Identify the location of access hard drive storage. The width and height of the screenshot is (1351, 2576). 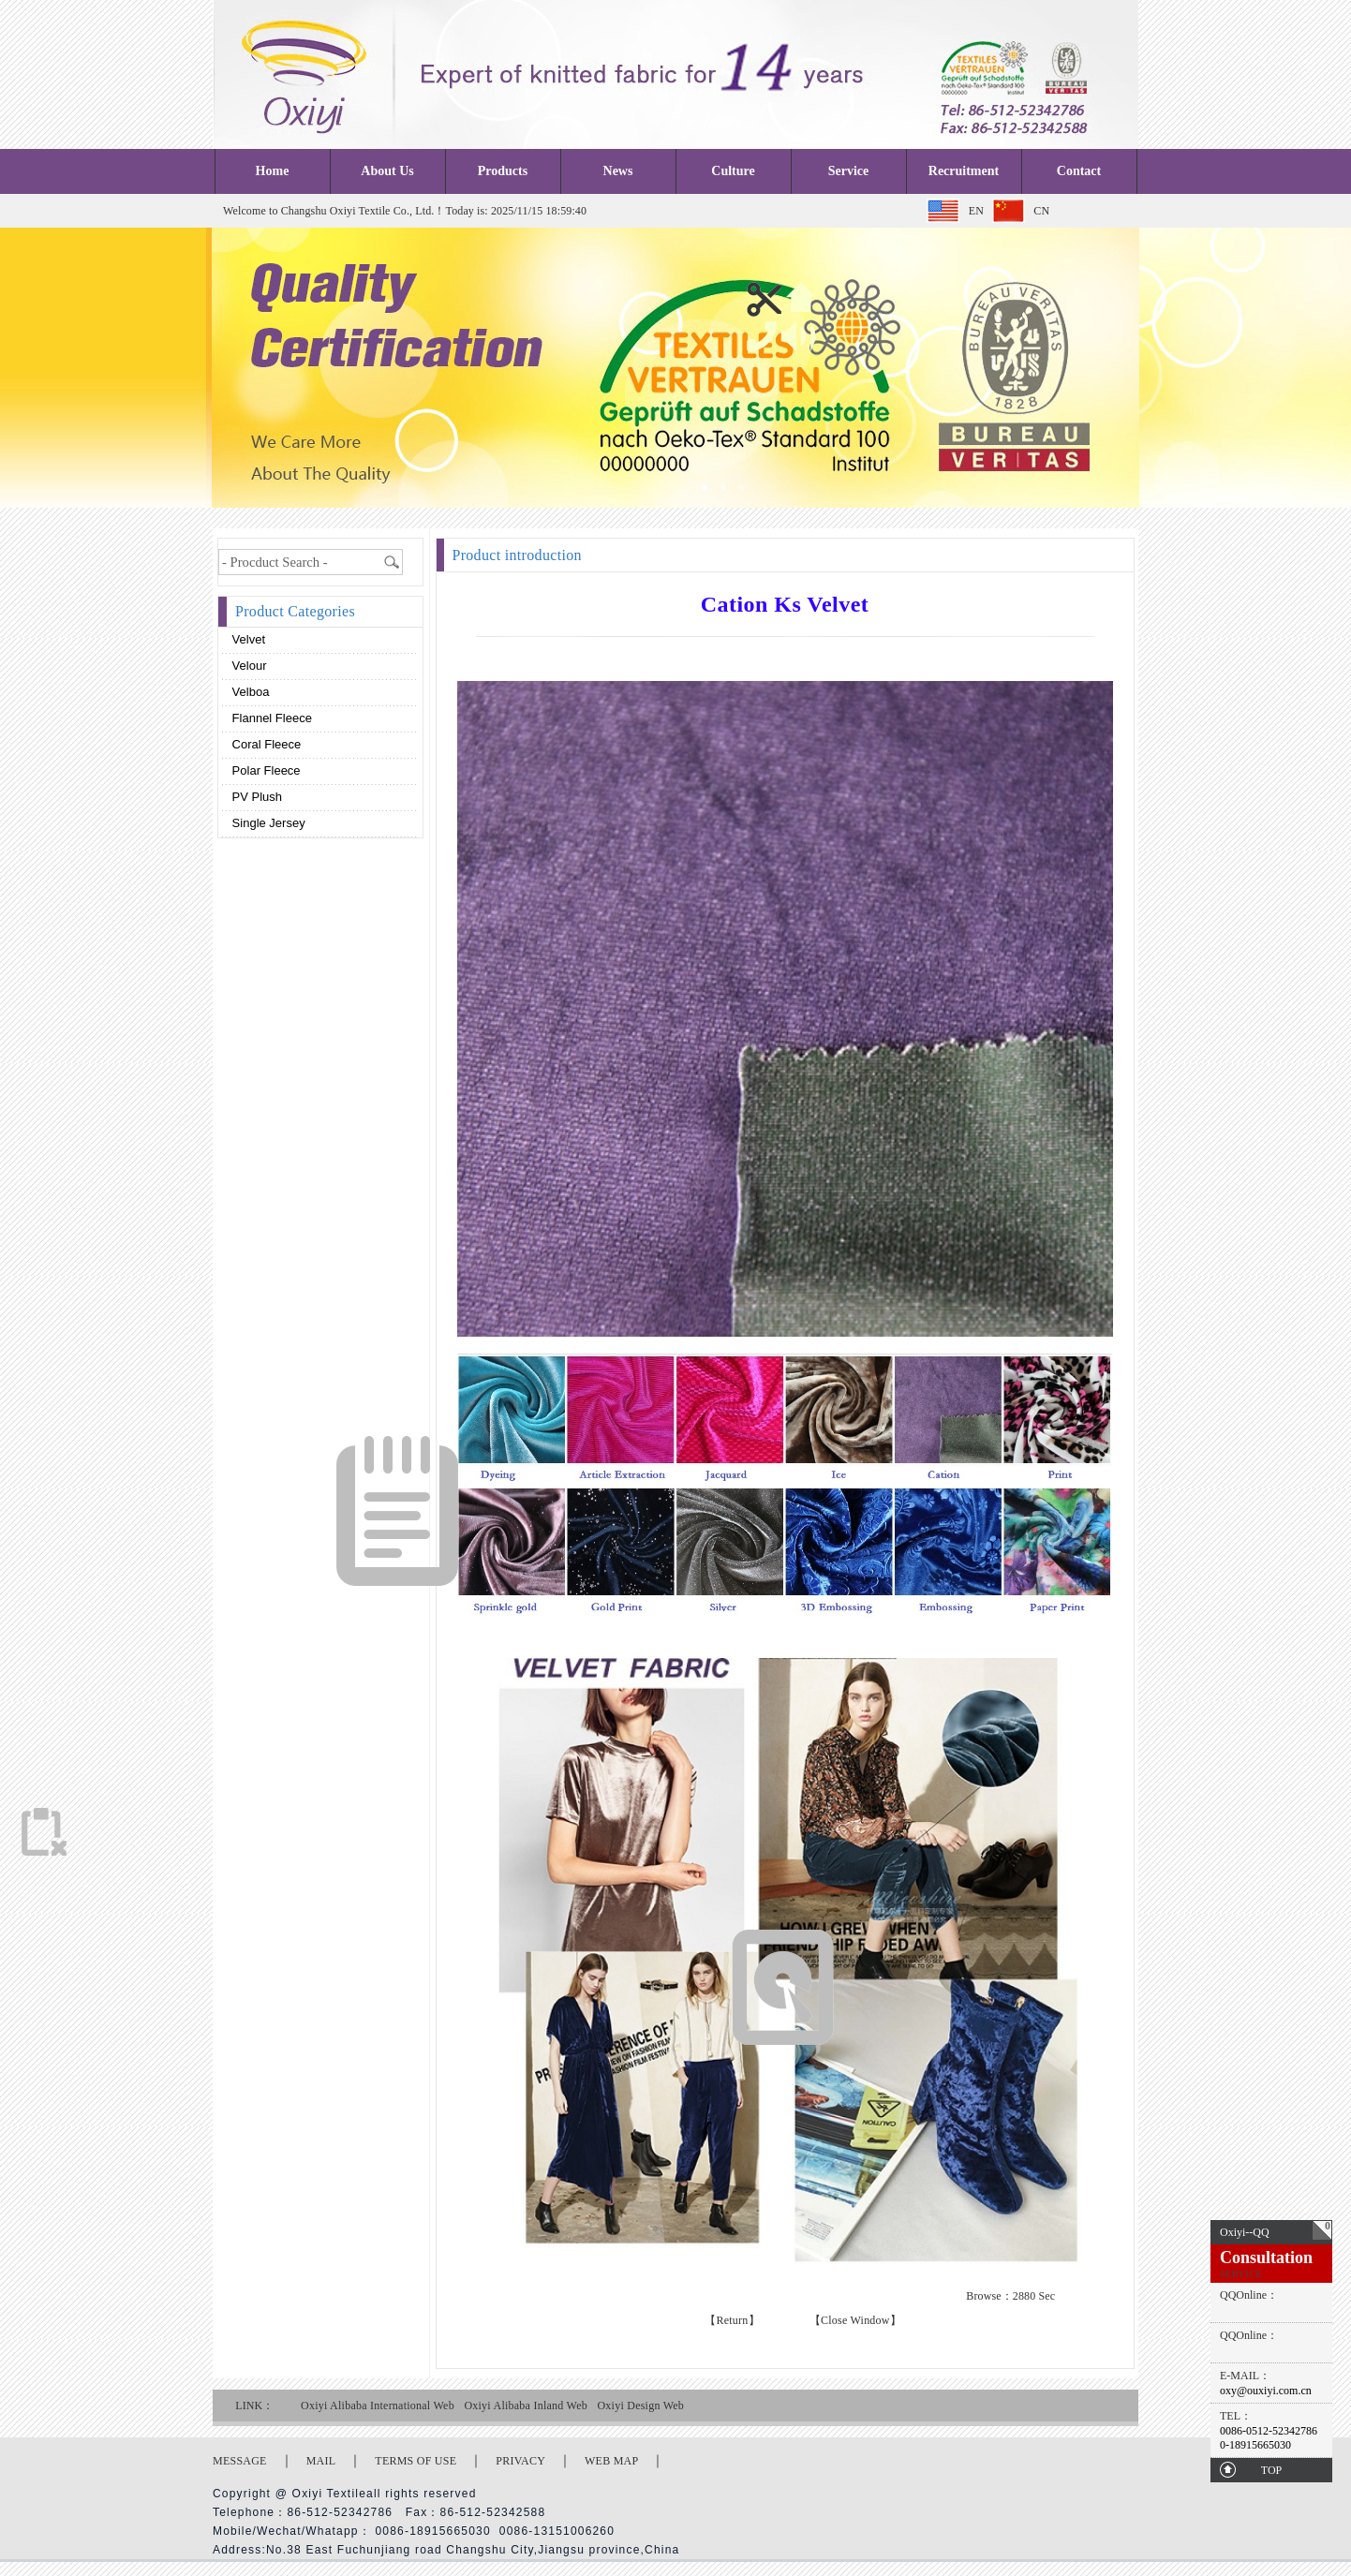
(782, 1987).